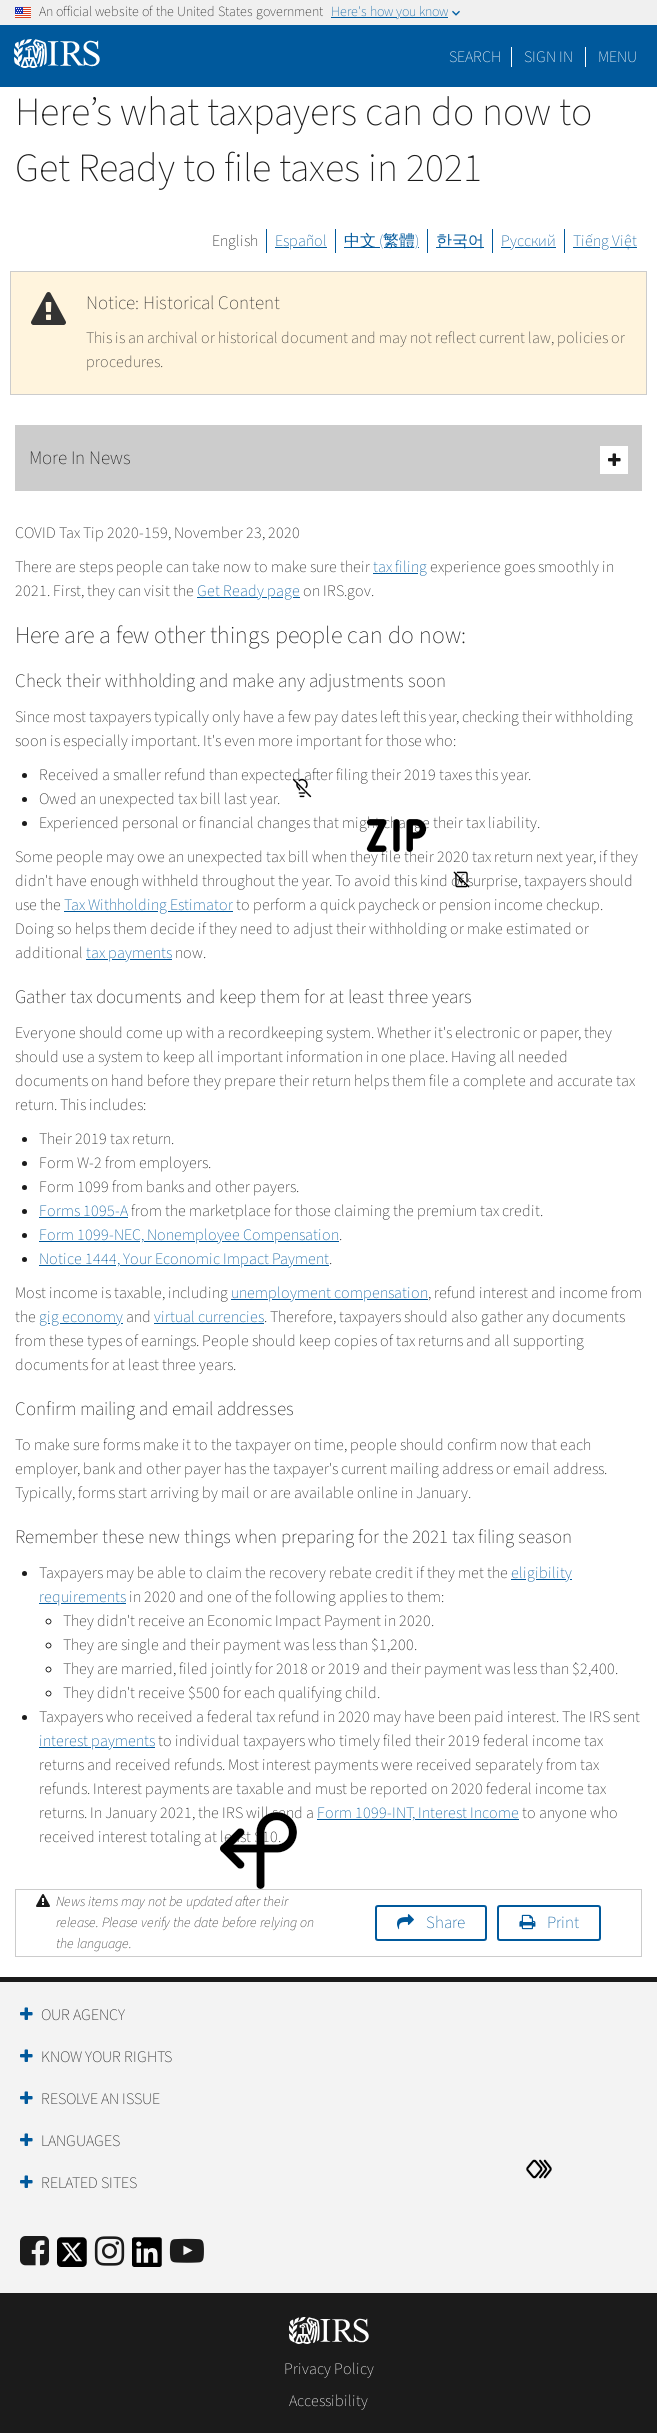  I want to click on turn off lights or disable lighting, so click(302, 788).